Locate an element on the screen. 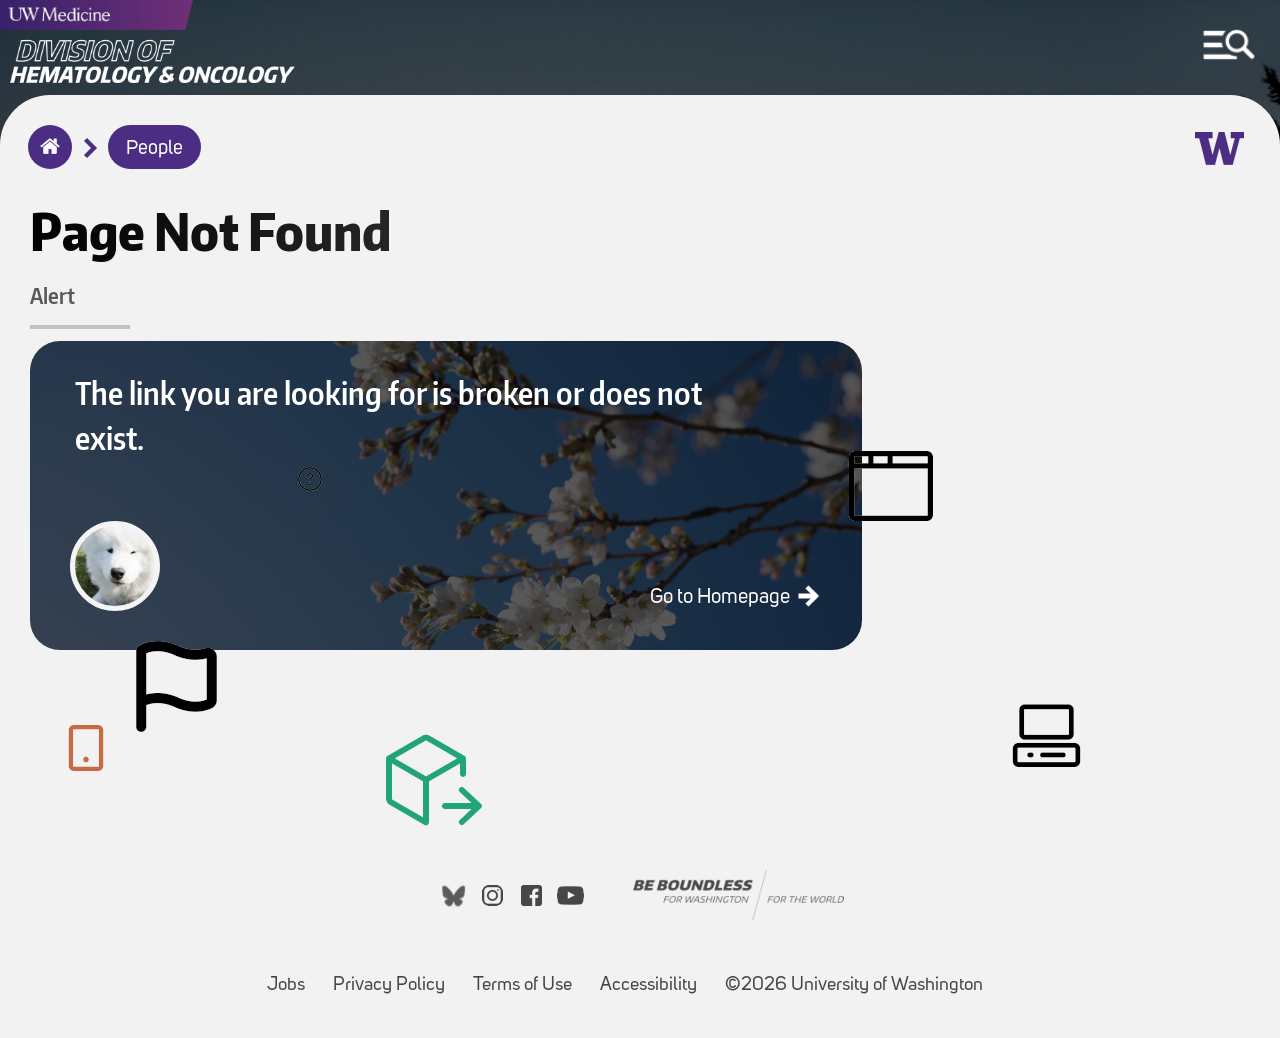 The height and width of the screenshot is (1038, 1280). open github codespaces is located at coordinates (1046, 736).